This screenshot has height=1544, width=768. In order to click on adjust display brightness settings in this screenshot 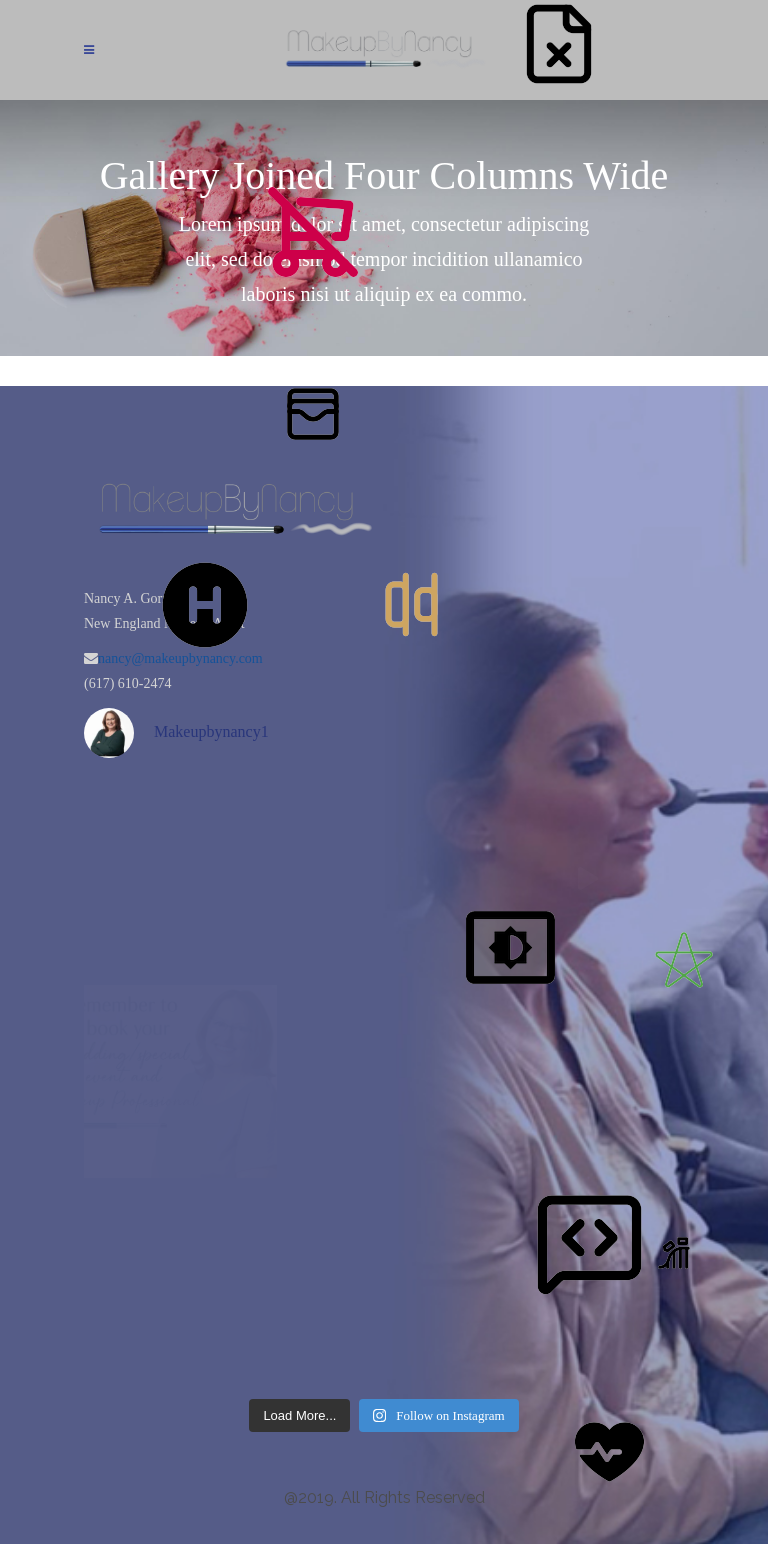, I will do `click(510, 947)`.